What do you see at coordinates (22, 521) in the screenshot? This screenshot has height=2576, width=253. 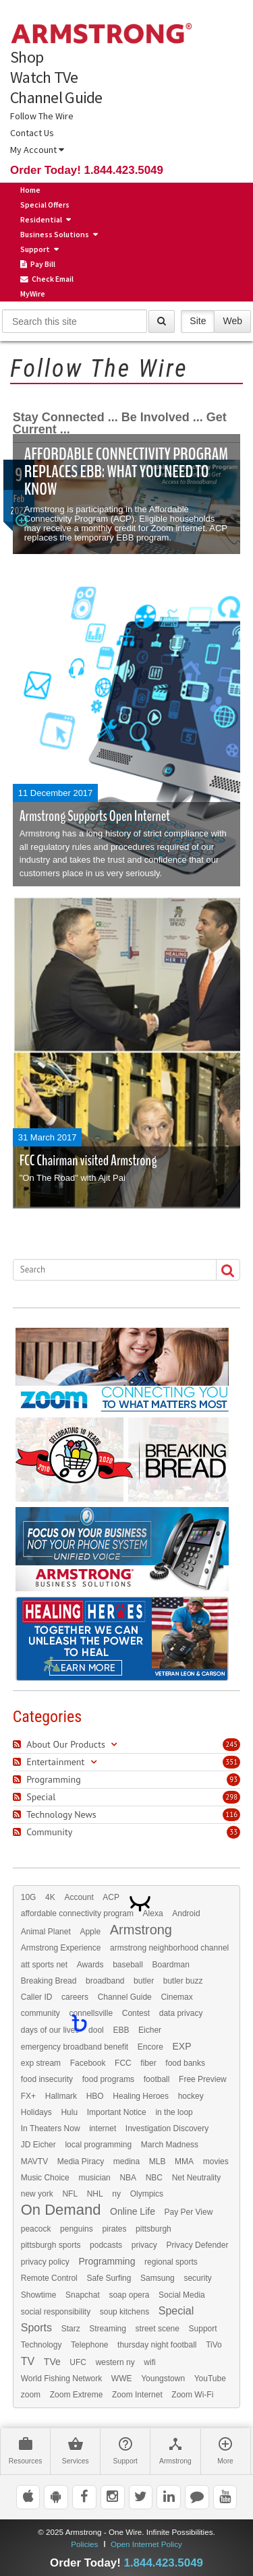 I see `zoom in on content` at bounding box center [22, 521].